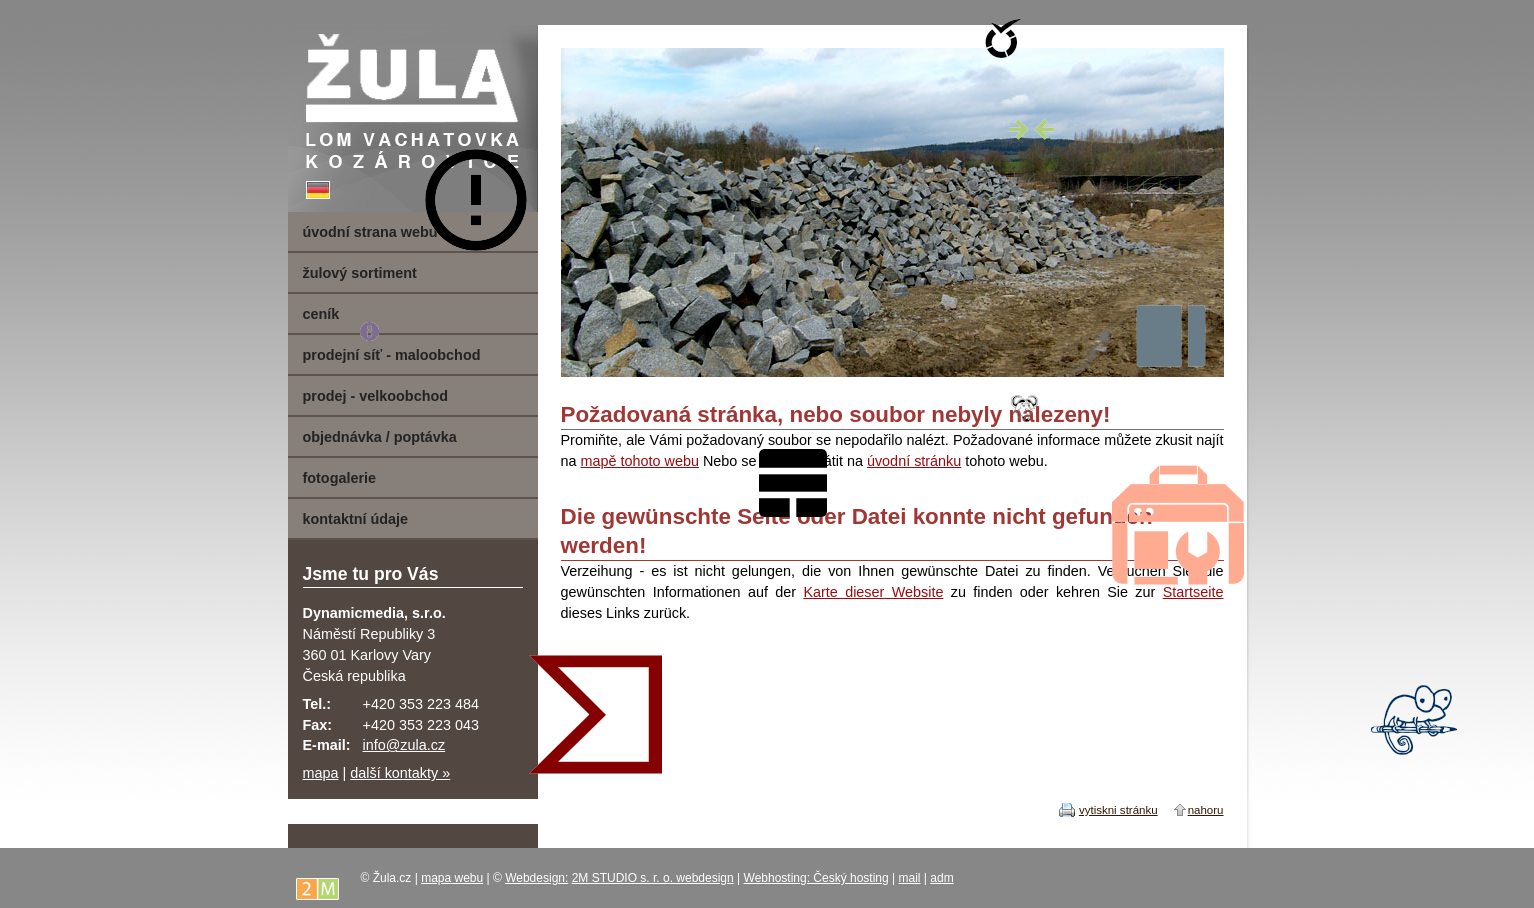 Image resolution: width=1534 pixels, height=908 pixels. Describe the element at coordinates (369, 331) in the screenshot. I see `open 1Password app` at that location.